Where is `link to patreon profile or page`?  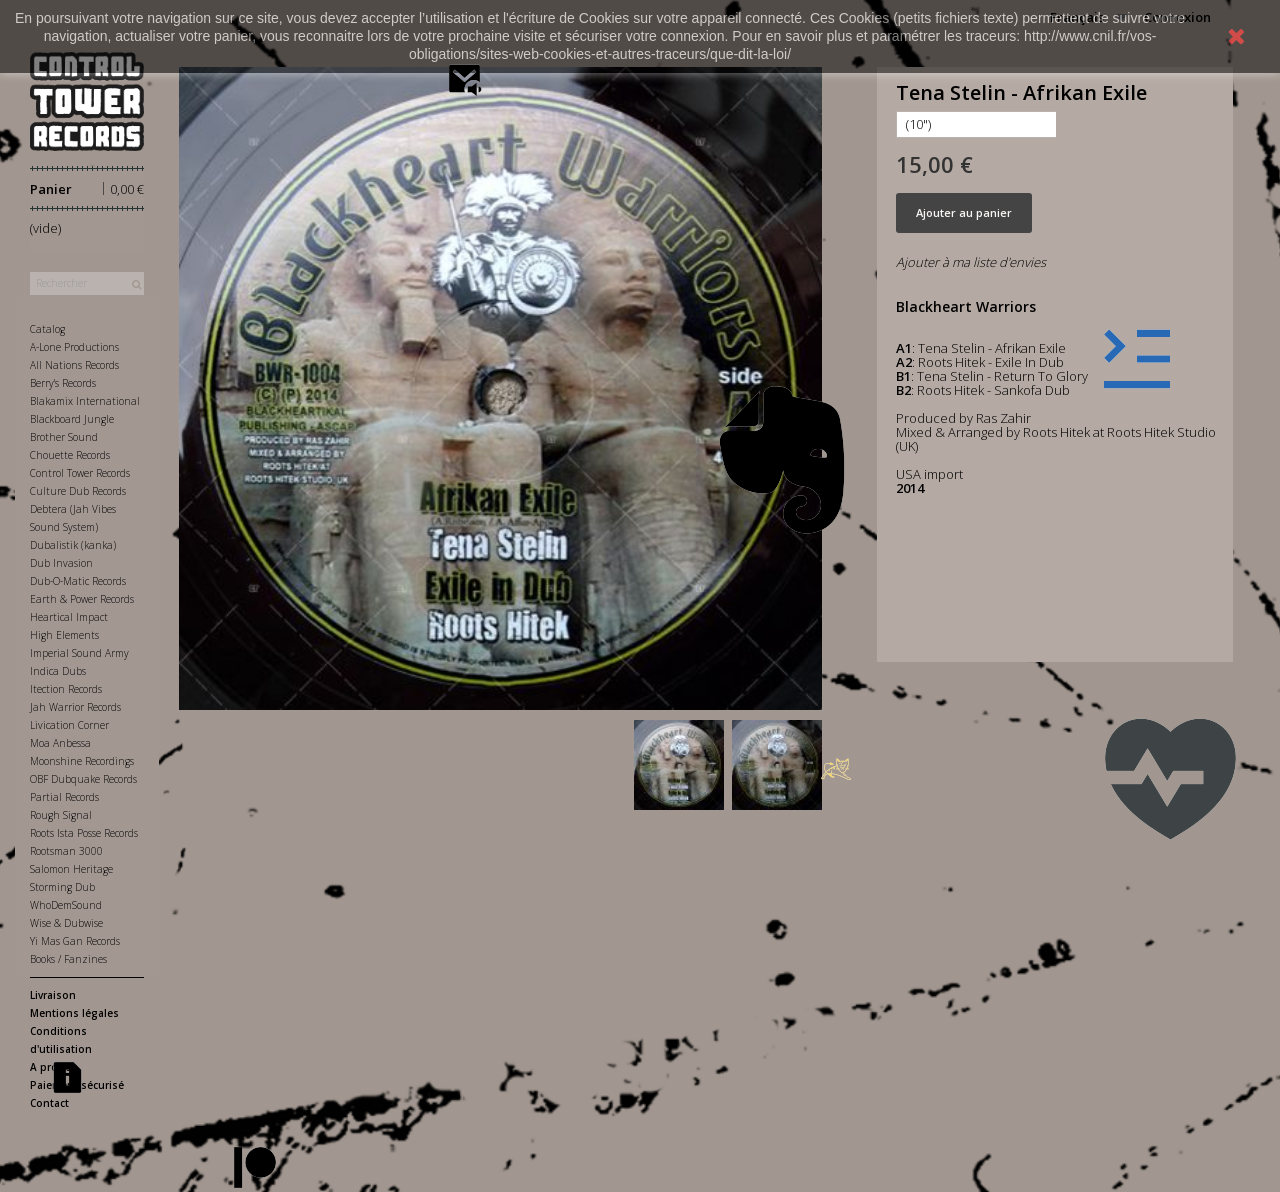 link to patreon profile or page is located at coordinates (254, 1167).